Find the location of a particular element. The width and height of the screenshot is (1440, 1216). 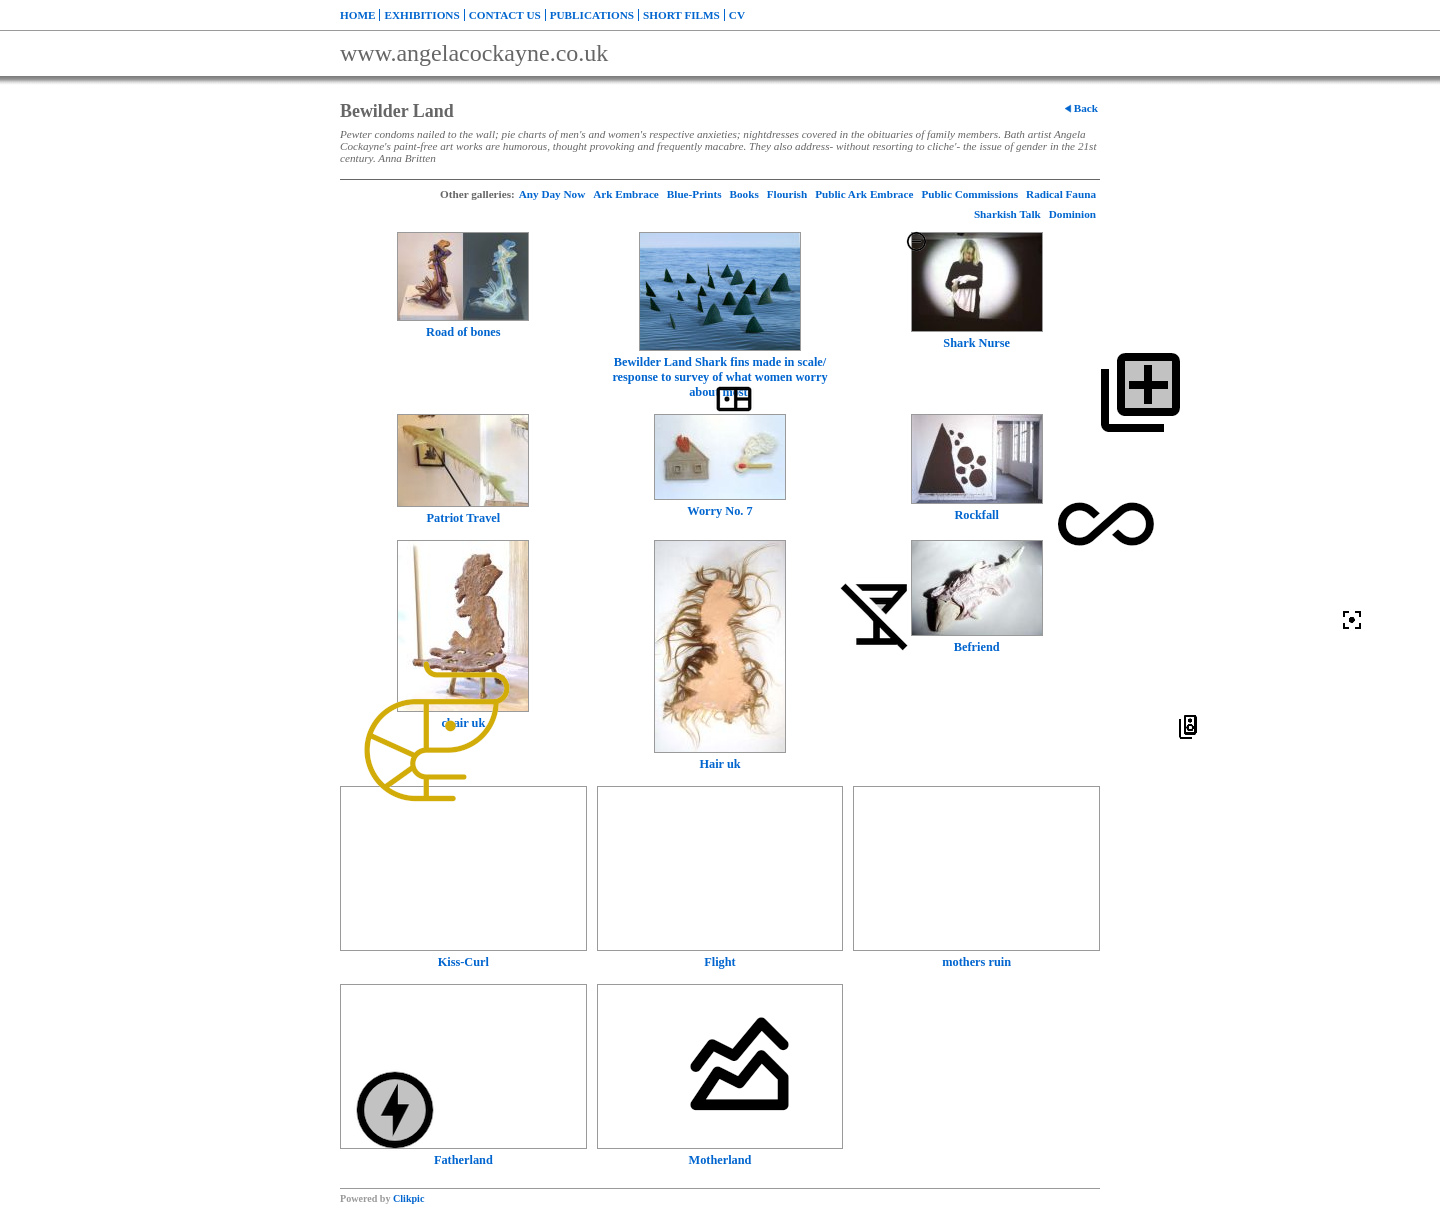

indicates alcohol-free zone or no drinks allowed is located at coordinates (876, 614).